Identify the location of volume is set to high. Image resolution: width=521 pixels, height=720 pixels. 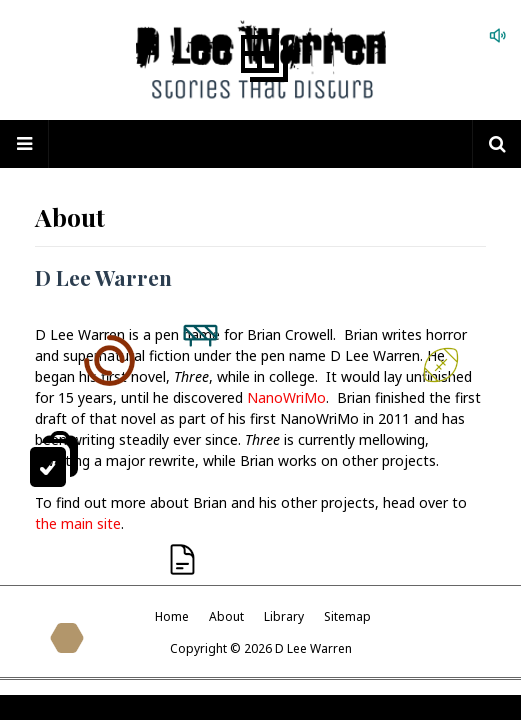
(497, 35).